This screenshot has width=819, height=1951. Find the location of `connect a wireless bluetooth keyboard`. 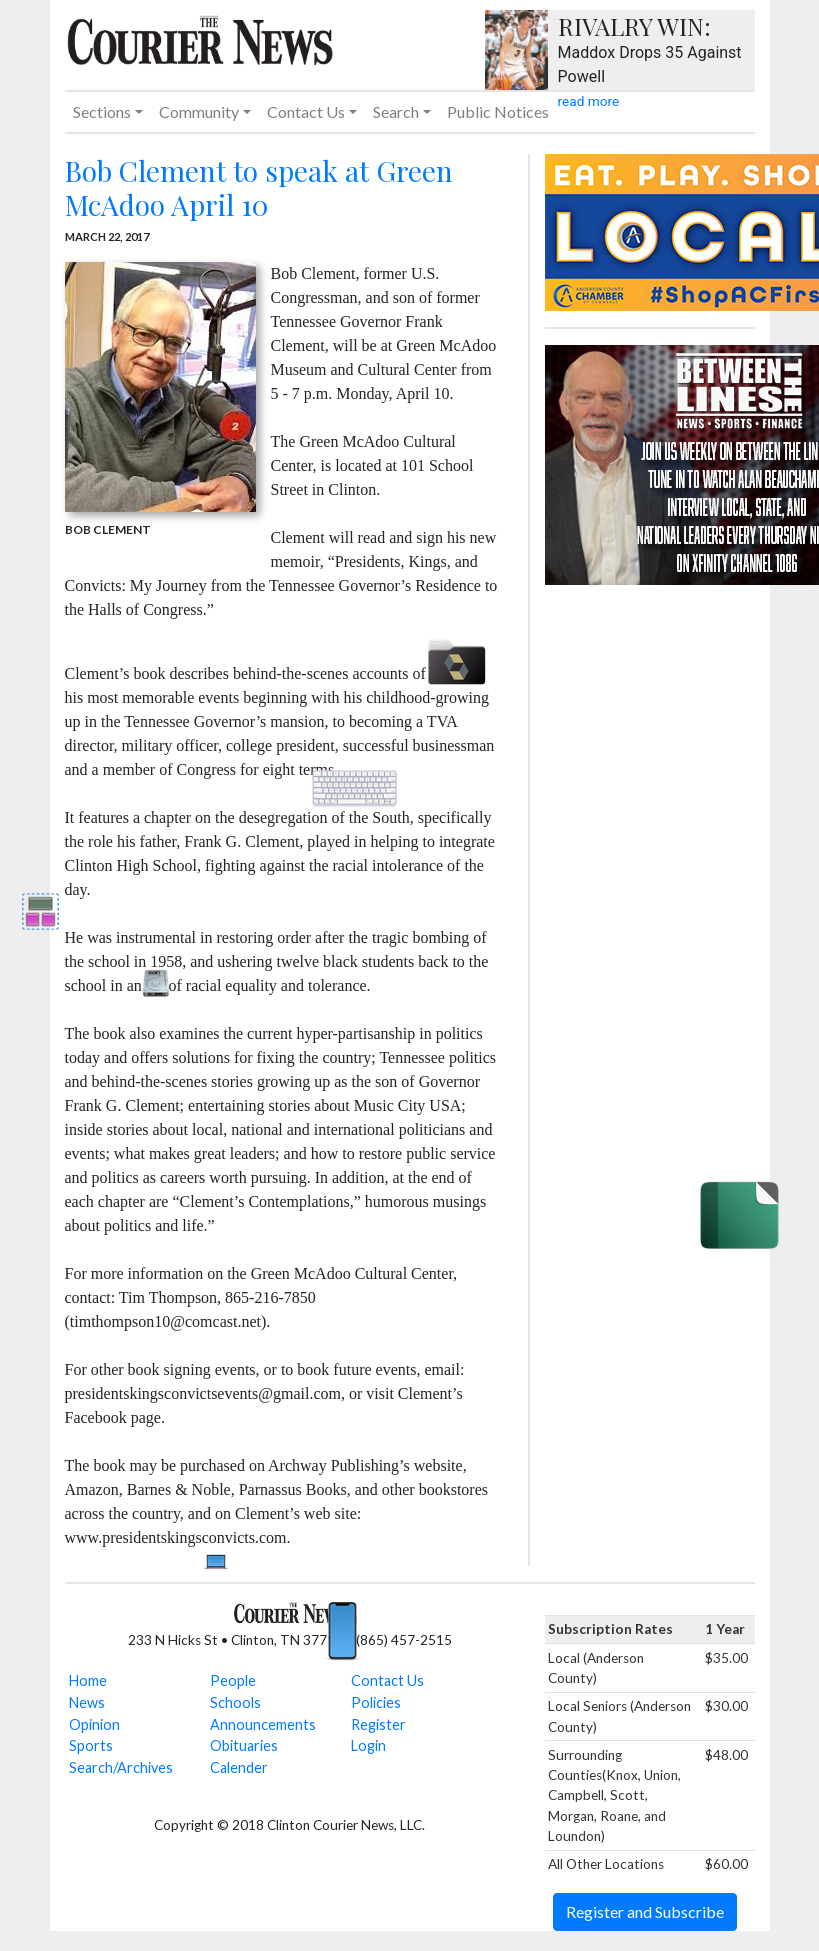

connect a wireless bluetooth keyboard is located at coordinates (354, 787).